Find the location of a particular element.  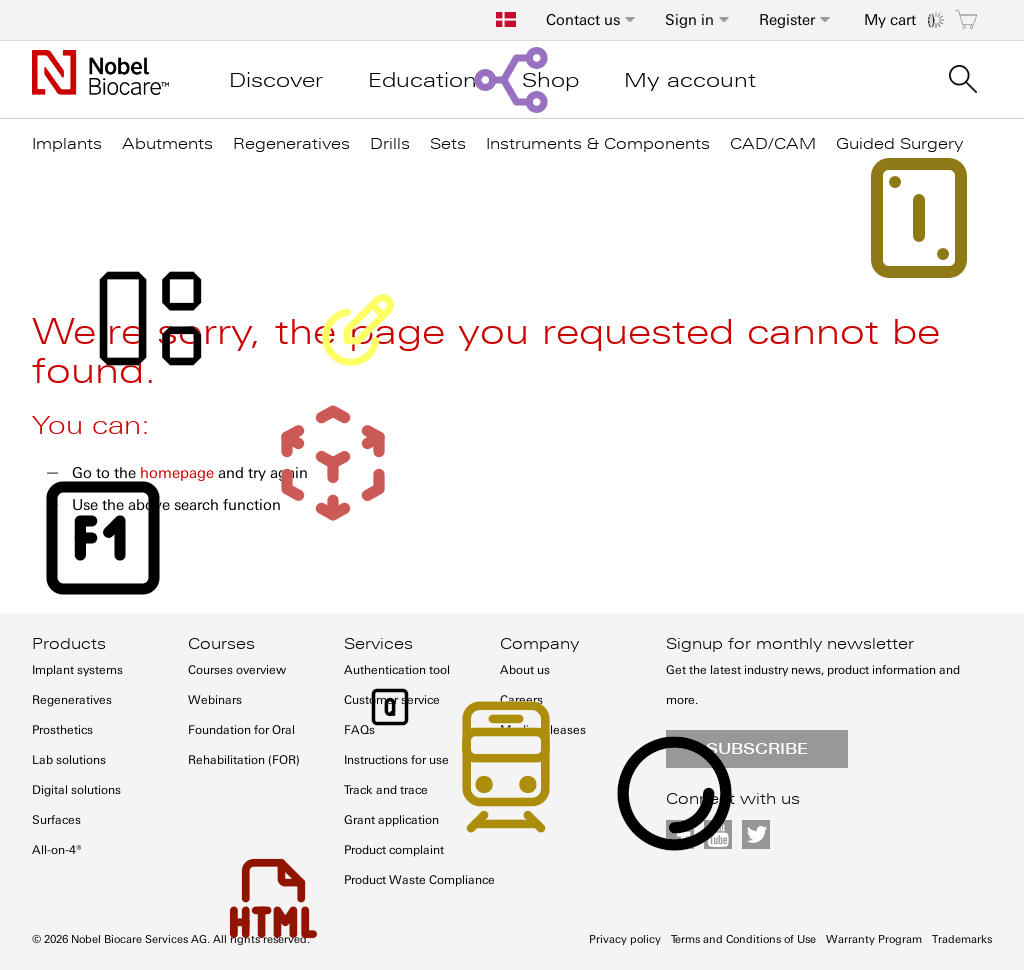

toggle editor layout view is located at coordinates (146, 318).